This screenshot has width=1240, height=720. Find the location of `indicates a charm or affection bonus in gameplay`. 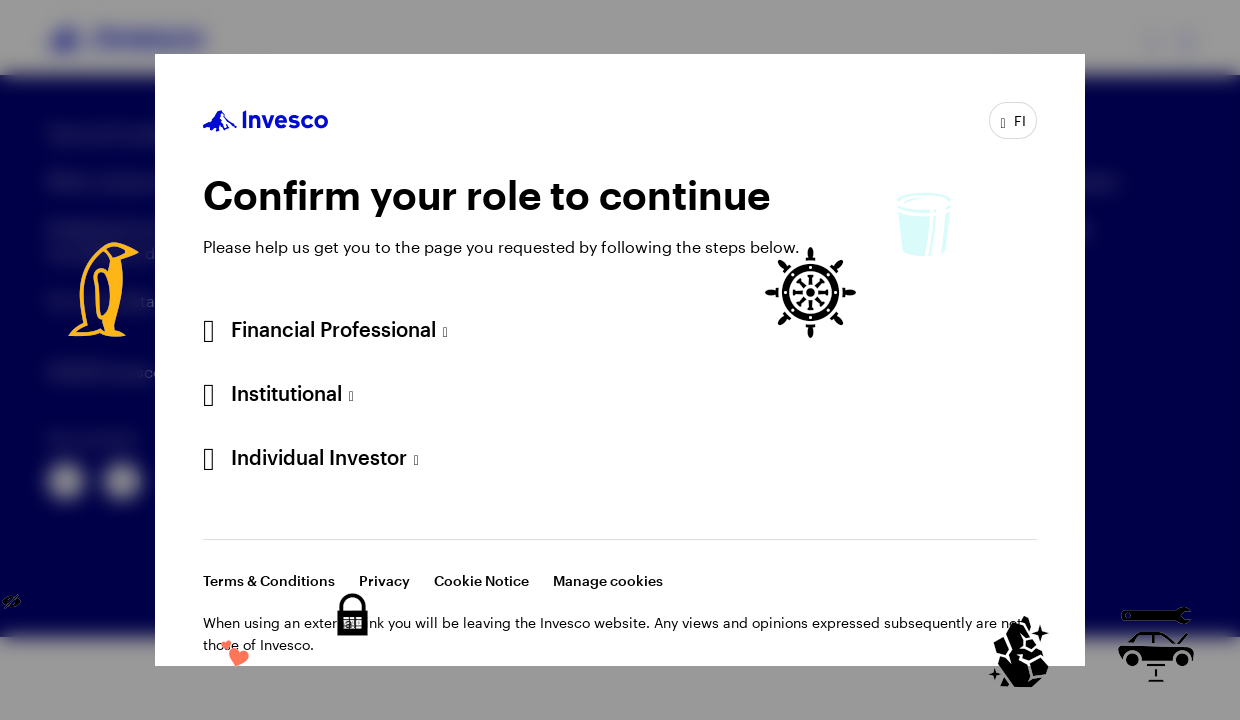

indicates a charm or affection bonus in gameplay is located at coordinates (235, 654).